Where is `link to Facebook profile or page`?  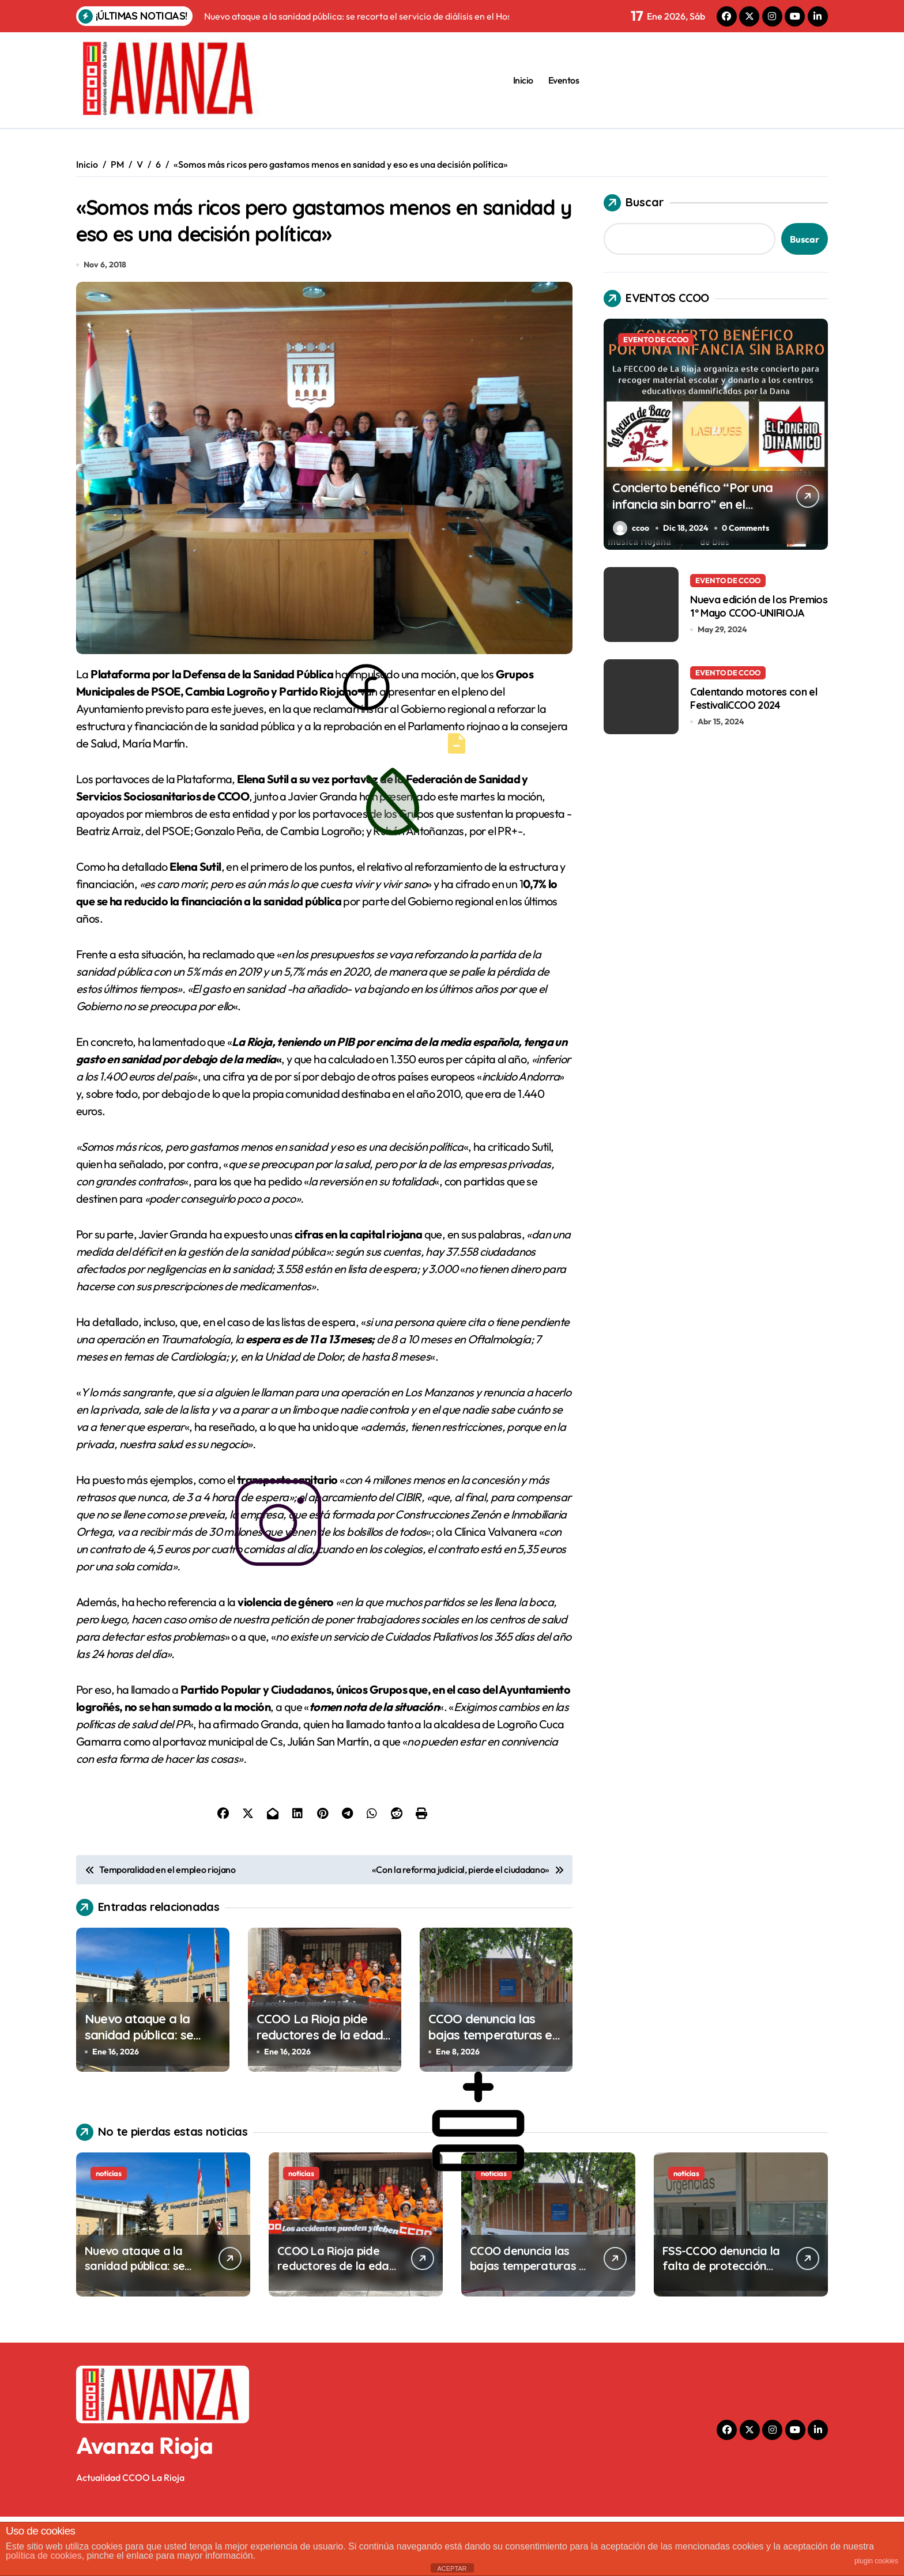 link to Facebook profile or page is located at coordinates (366, 687).